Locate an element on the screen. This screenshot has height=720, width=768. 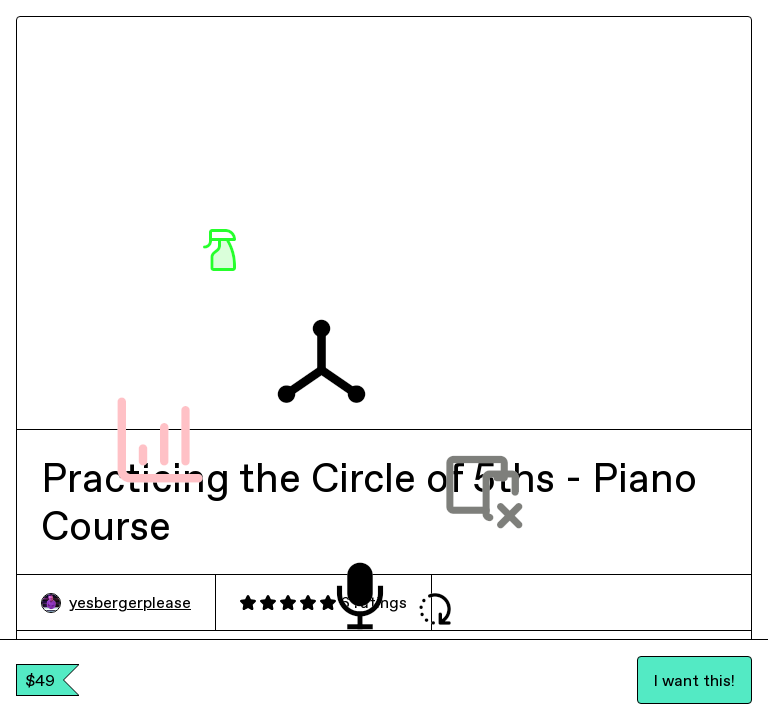
disconnect or remove a device is located at coordinates (482, 488).